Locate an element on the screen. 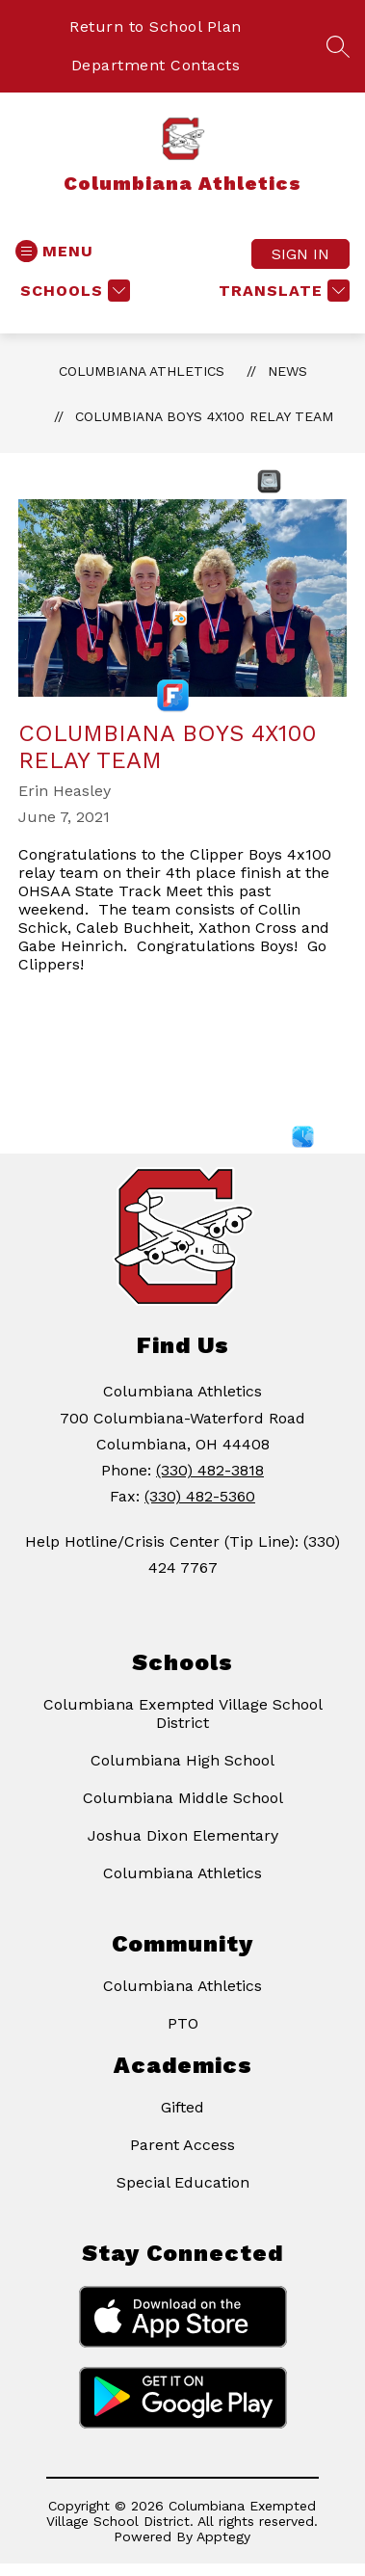 This screenshot has height=2576, width=365. open FreeCAD application is located at coordinates (172, 695).